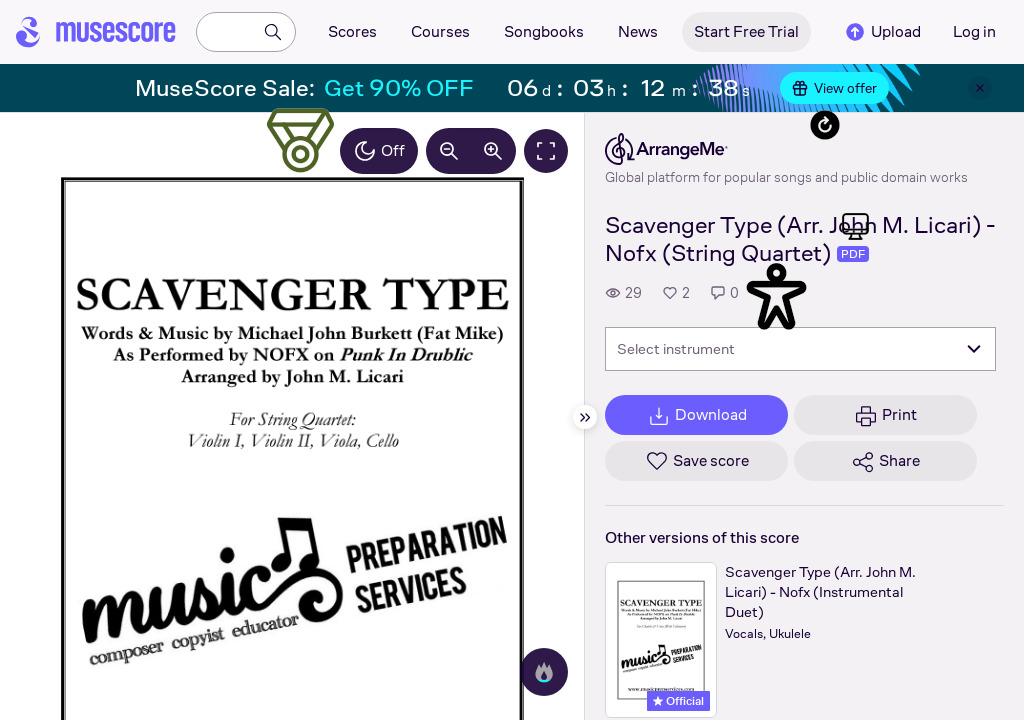  Describe the element at coordinates (776, 297) in the screenshot. I see `accessibility settings or features` at that location.